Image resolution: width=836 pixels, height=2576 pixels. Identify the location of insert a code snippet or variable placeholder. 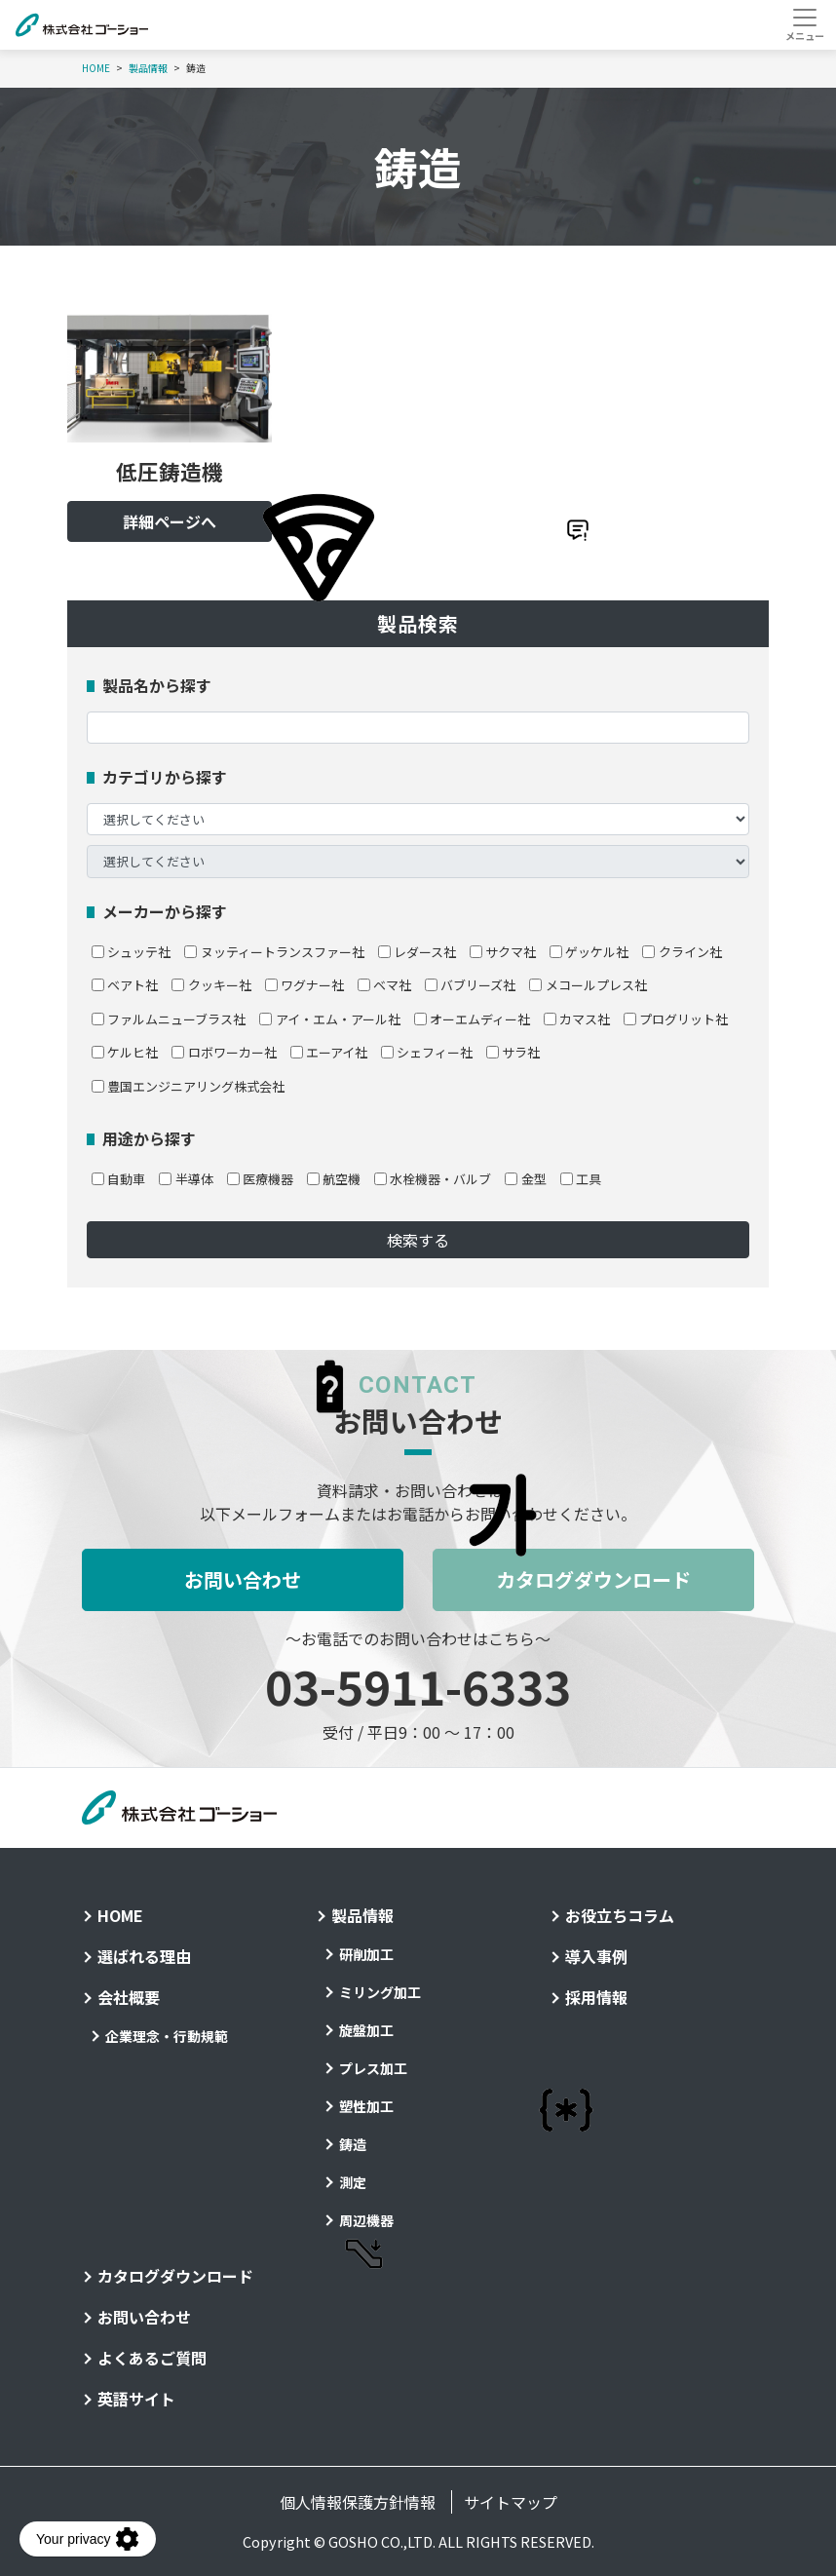
(566, 2110).